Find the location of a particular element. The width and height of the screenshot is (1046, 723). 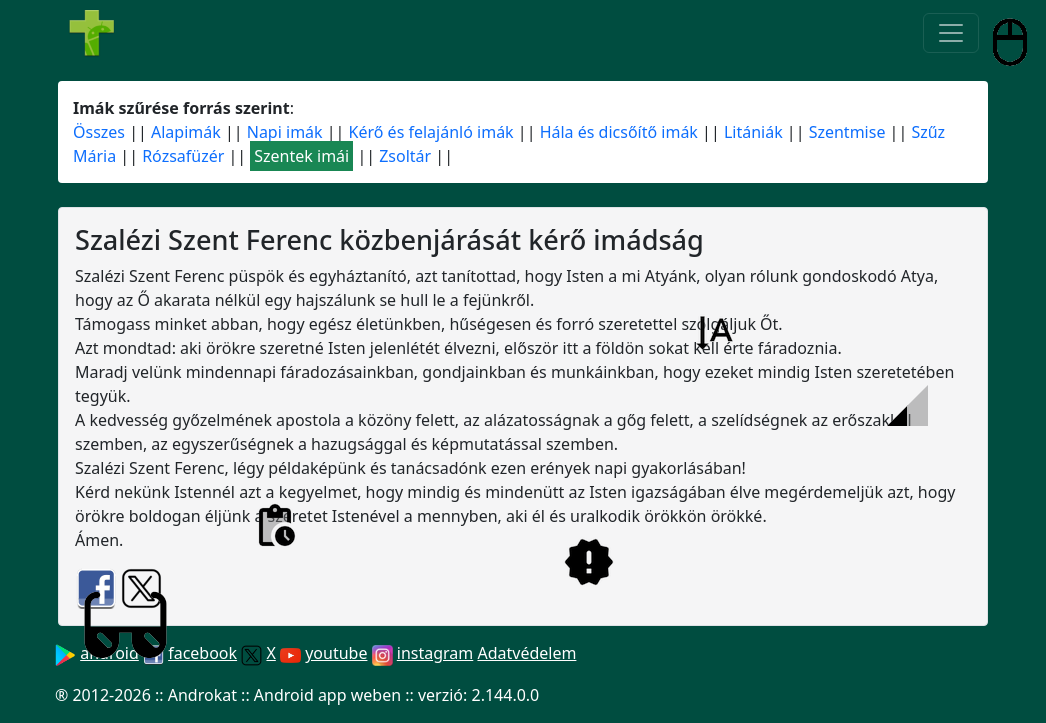

indicates new or recently added content is located at coordinates (589, 562).